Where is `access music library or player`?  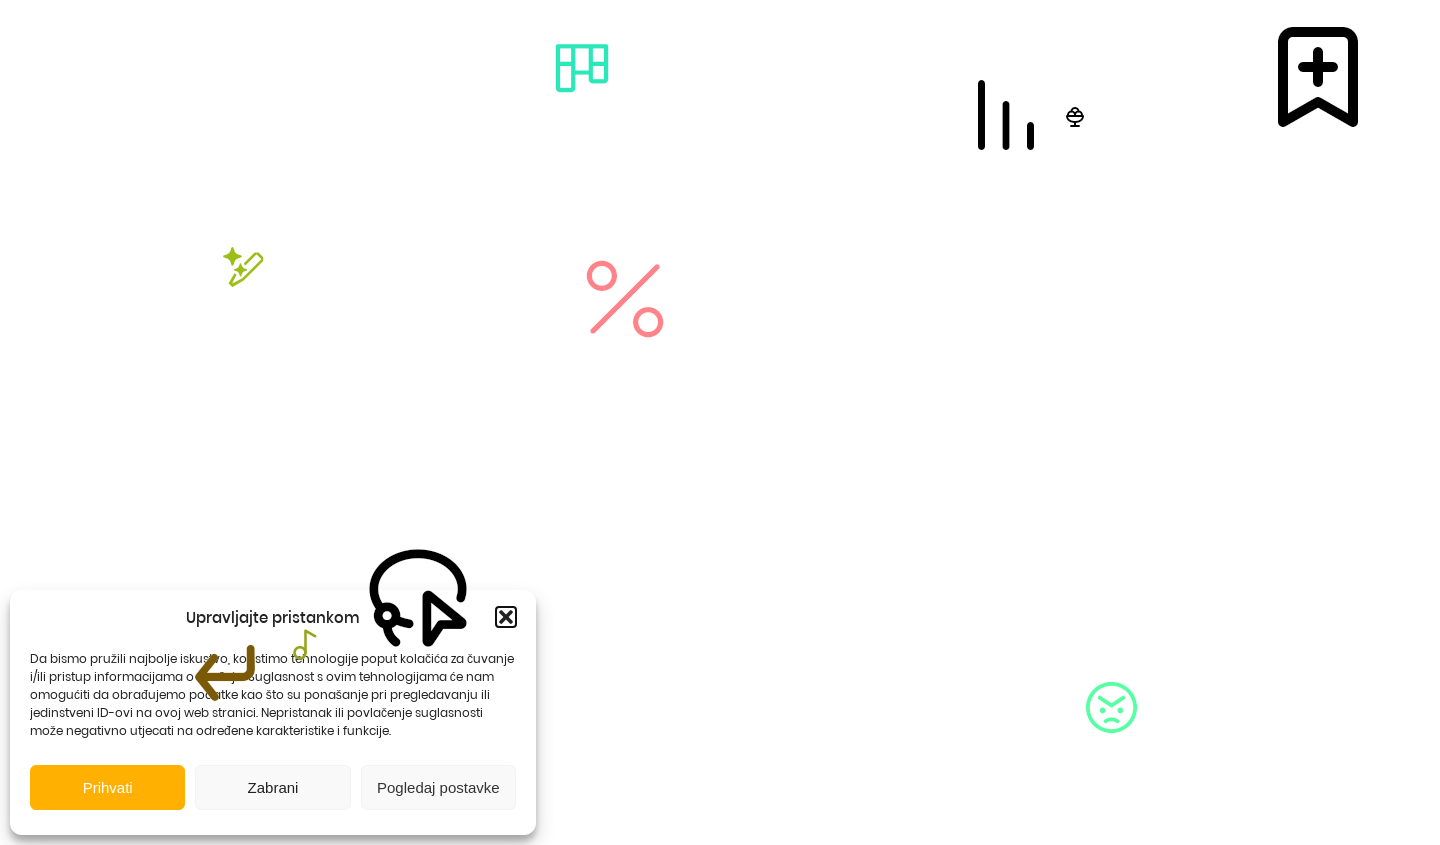 access music library or player is located at coordinates (305, 644).